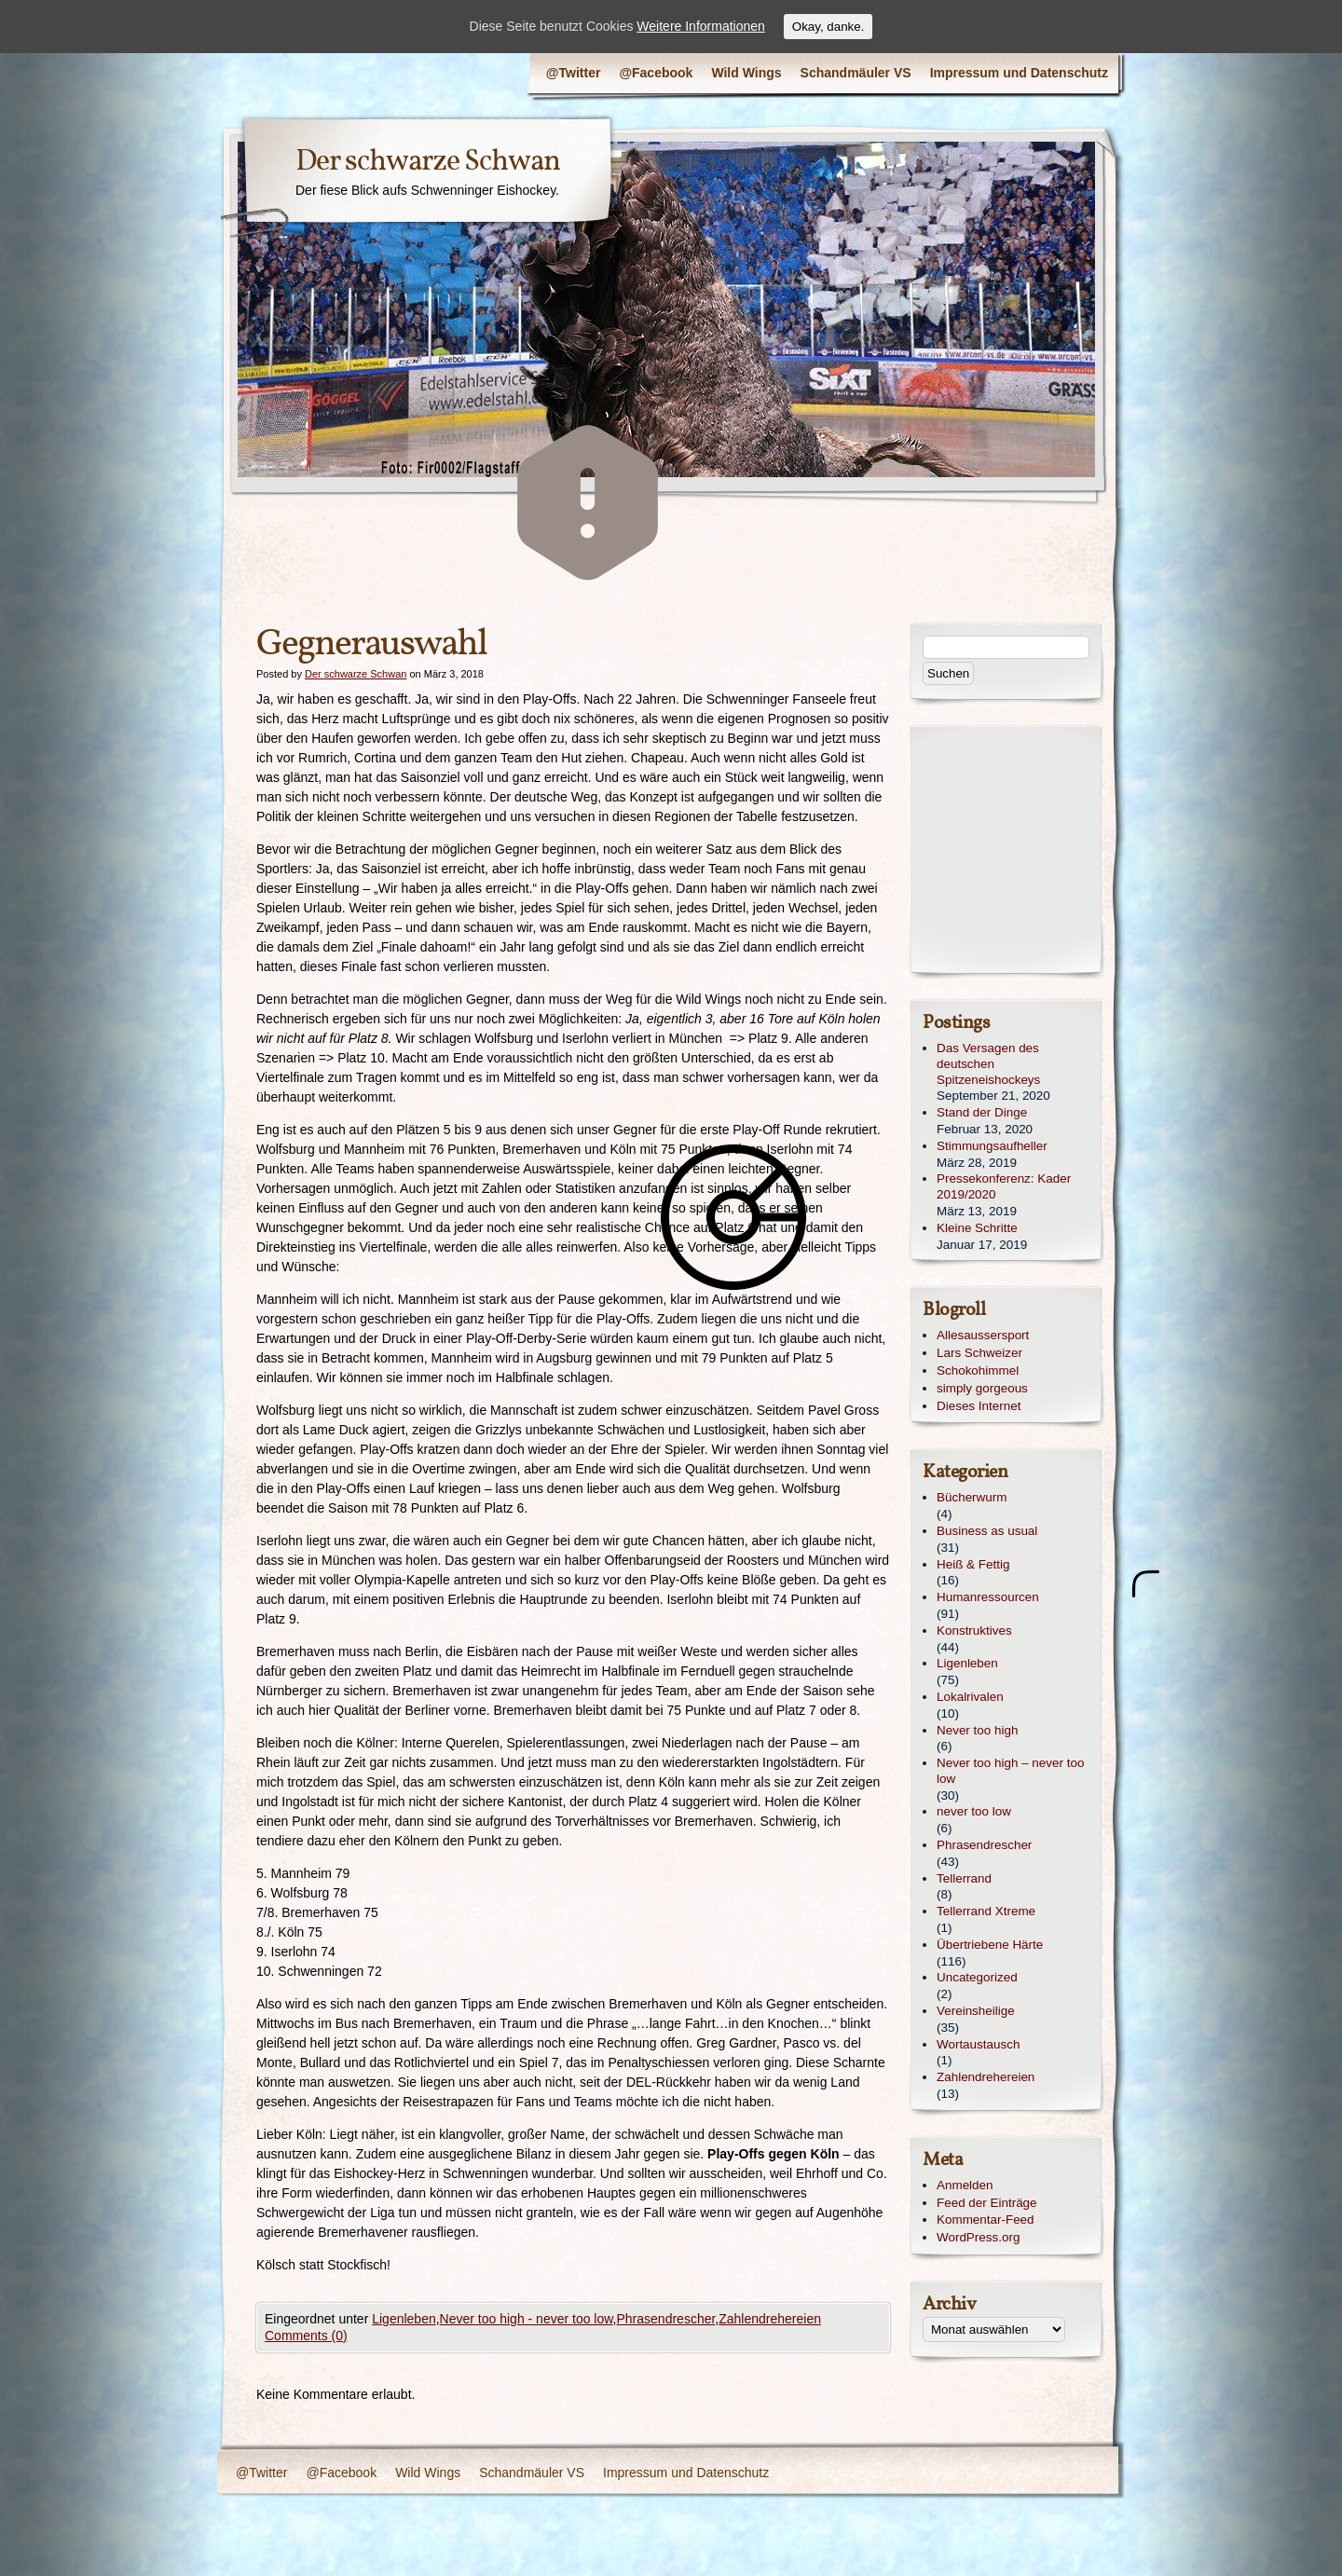 This screenshot has width=1342, height=2576. What do you see at coordinates (1145, 1583) in the screenshot?
I see `apply iOS-style rounded corner to element` at bounding box center [1145, 1583].